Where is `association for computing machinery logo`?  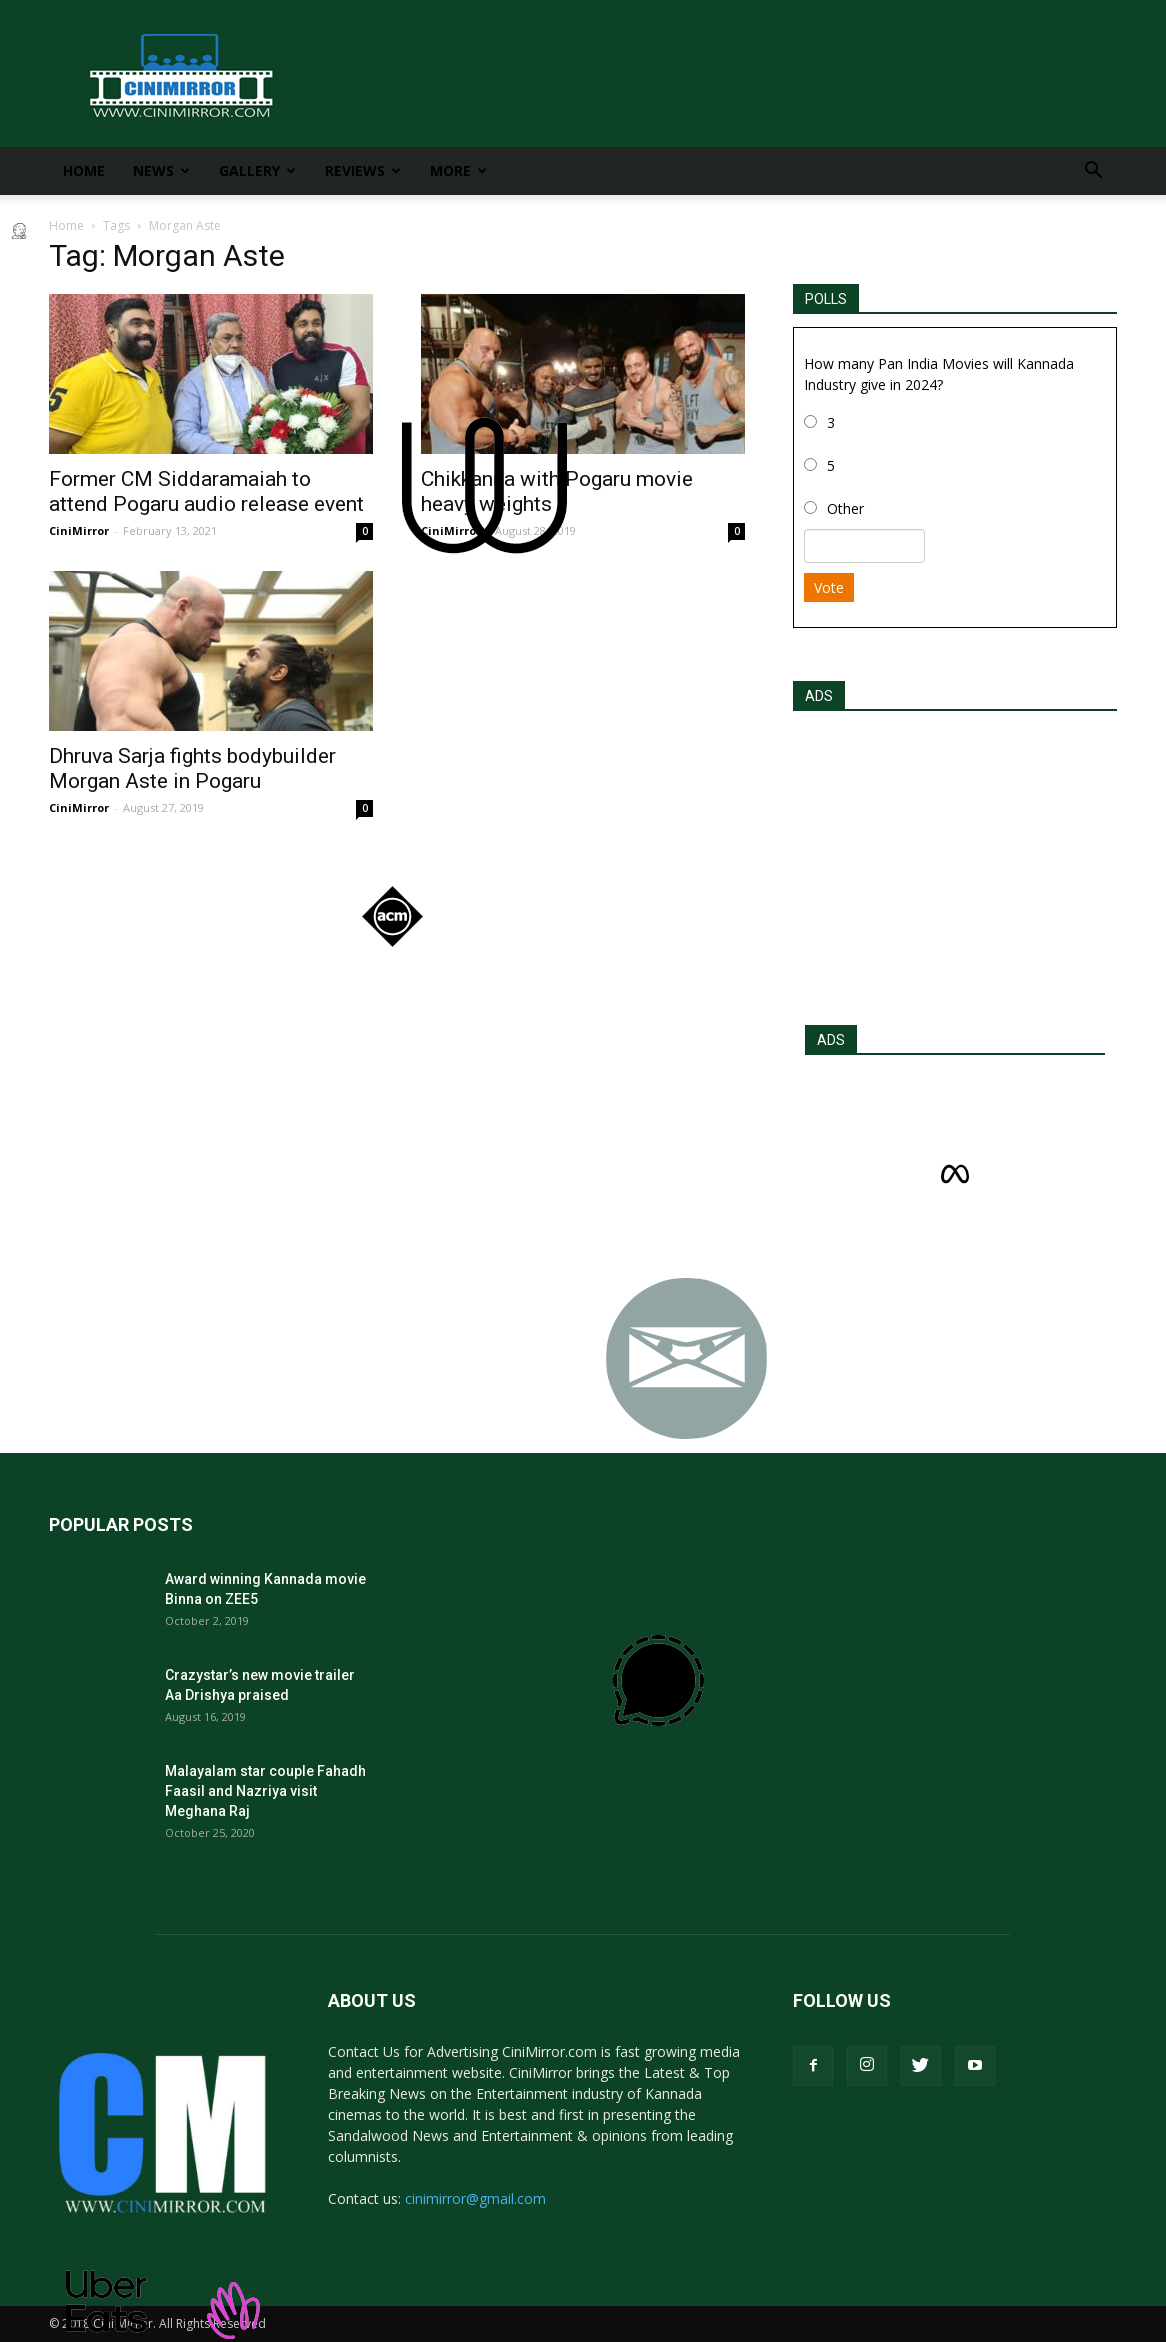
association for computing machinery logo is located at coordinates (392, 916).